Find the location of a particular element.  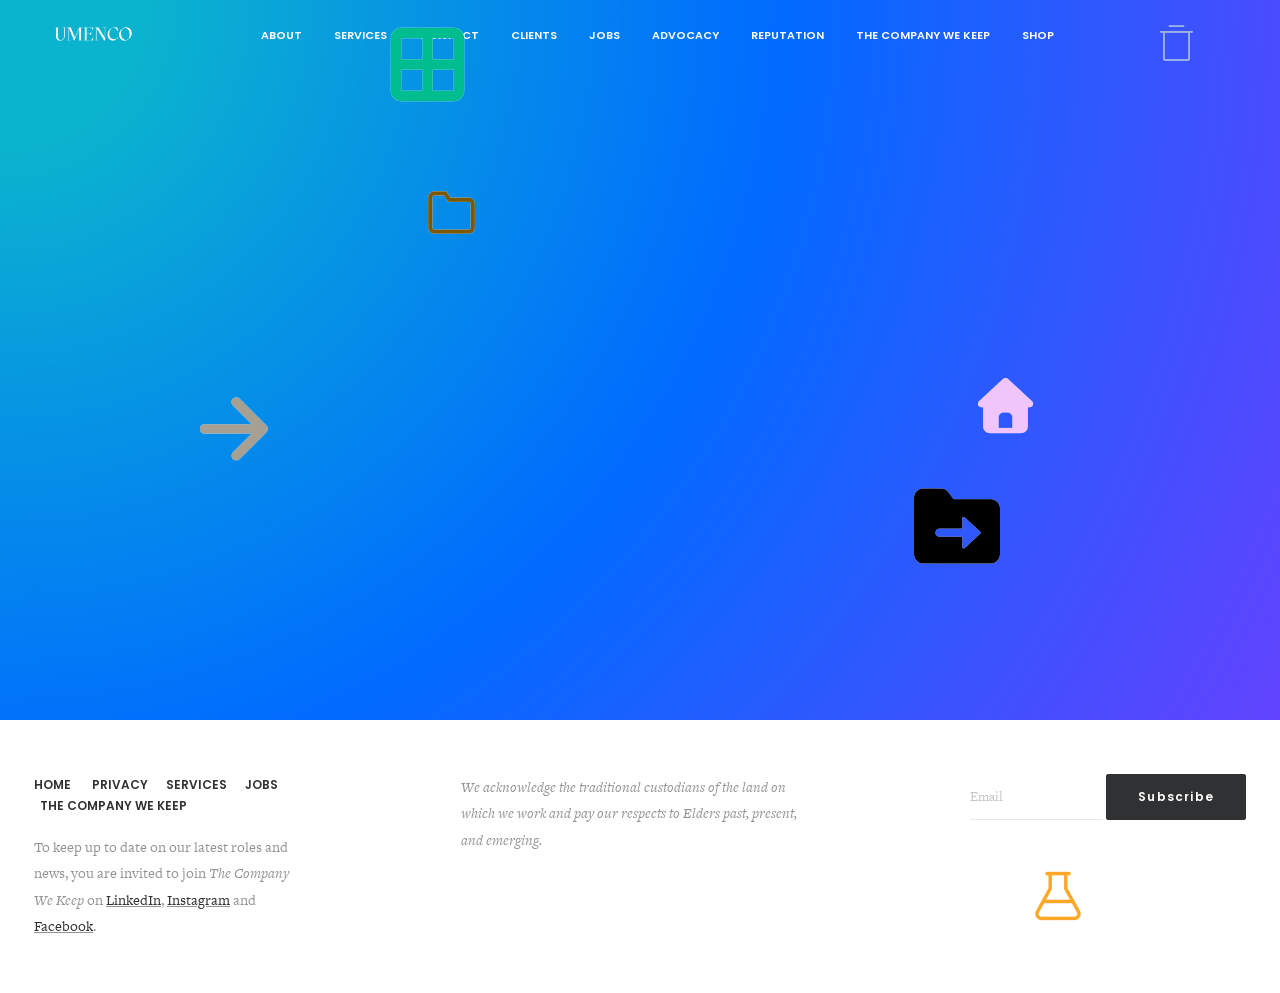

open folder to view files is located at coordinates (451, 212).